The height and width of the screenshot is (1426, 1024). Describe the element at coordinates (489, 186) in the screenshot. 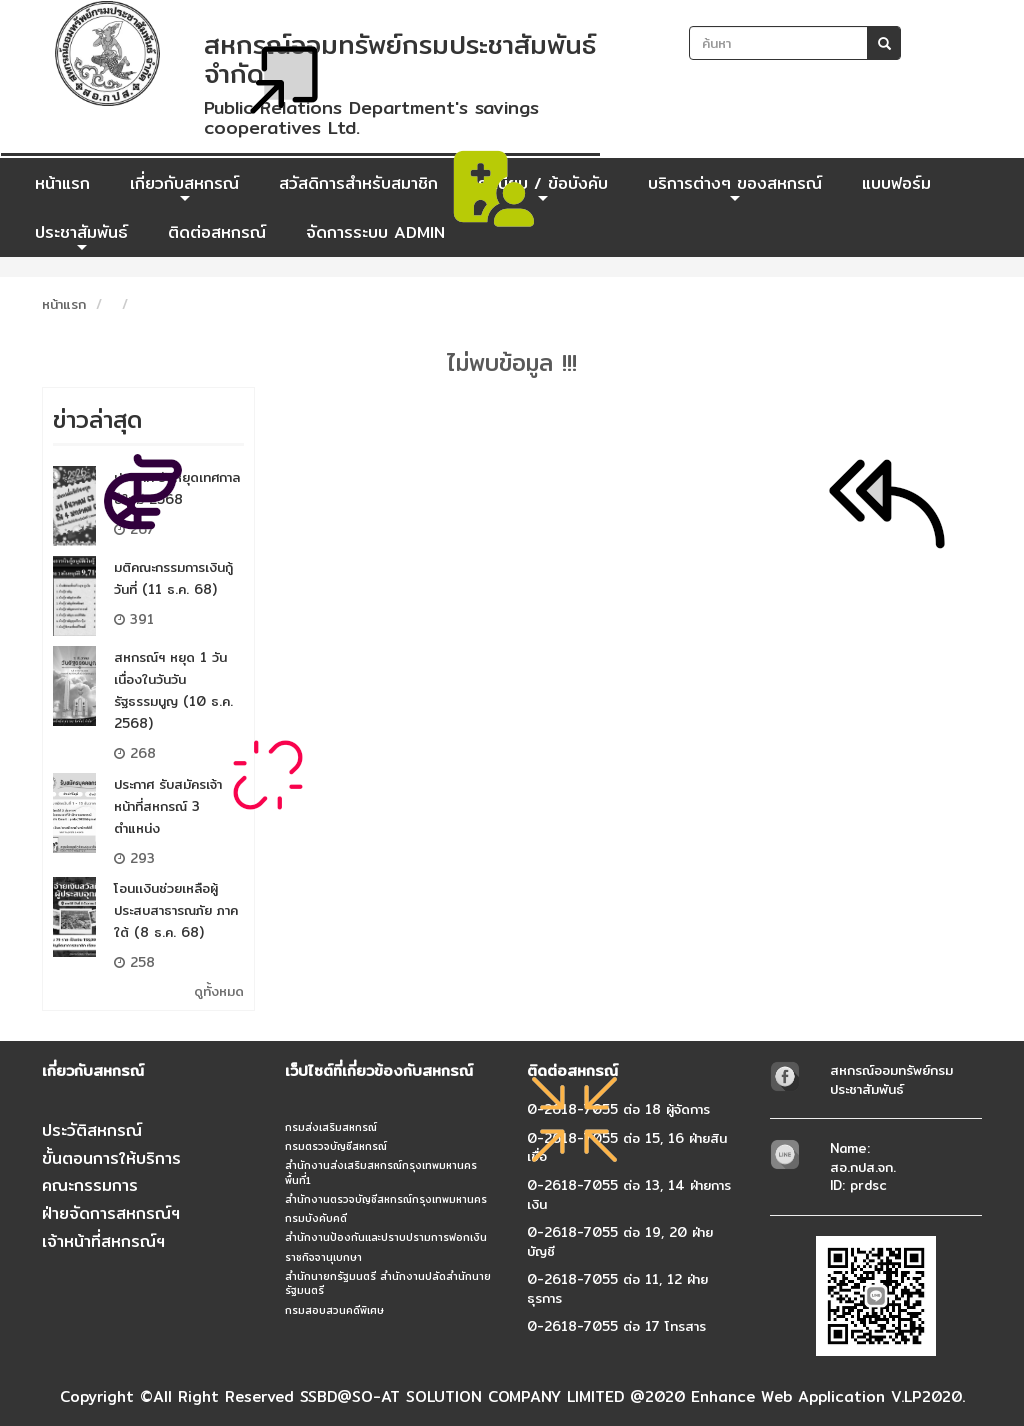

I see `view patient profile or medical records` at that location.